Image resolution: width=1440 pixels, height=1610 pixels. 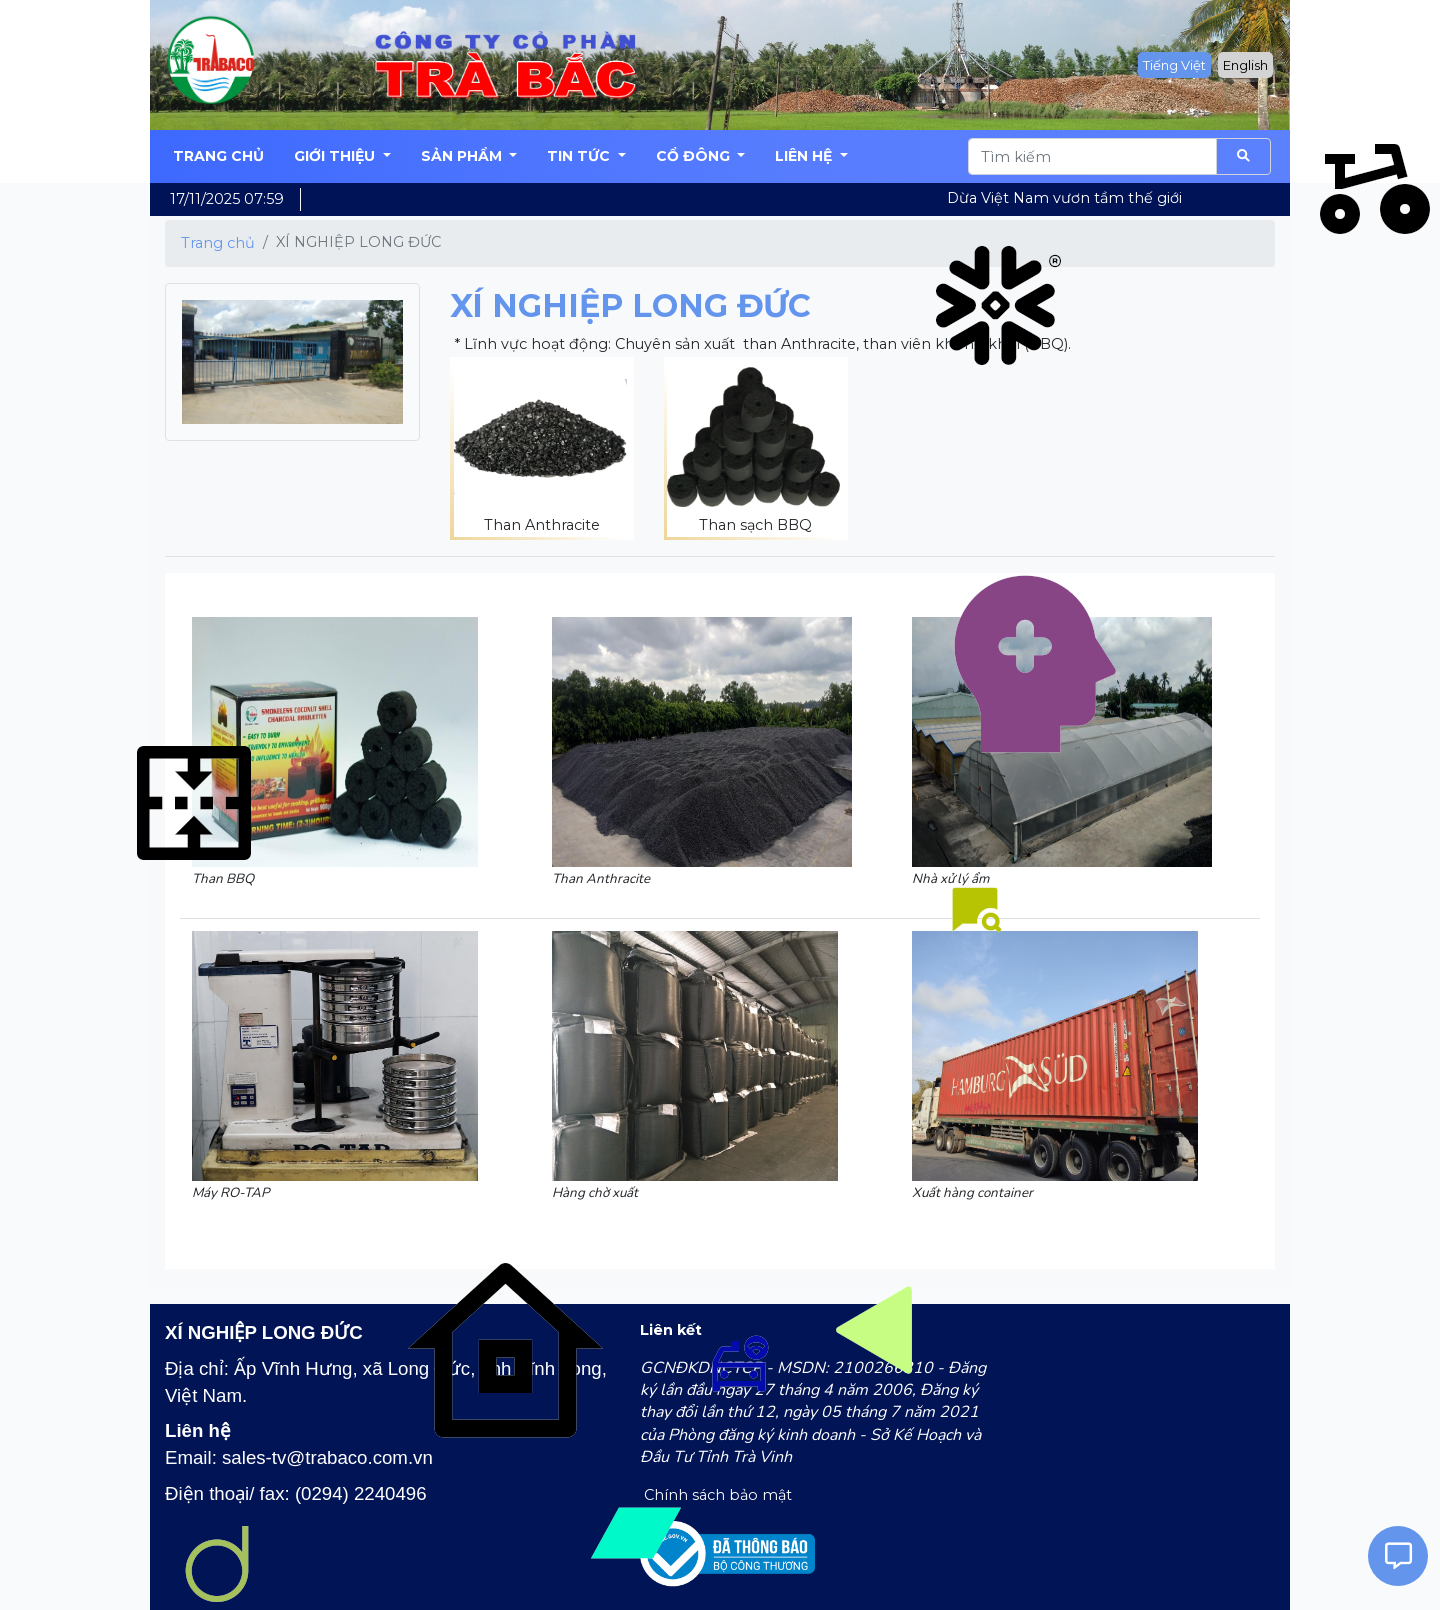 What do you see at coordinates (879, 1330) in the screenshot?
I see `play media in reverse` at bounding box center [879, 1330].